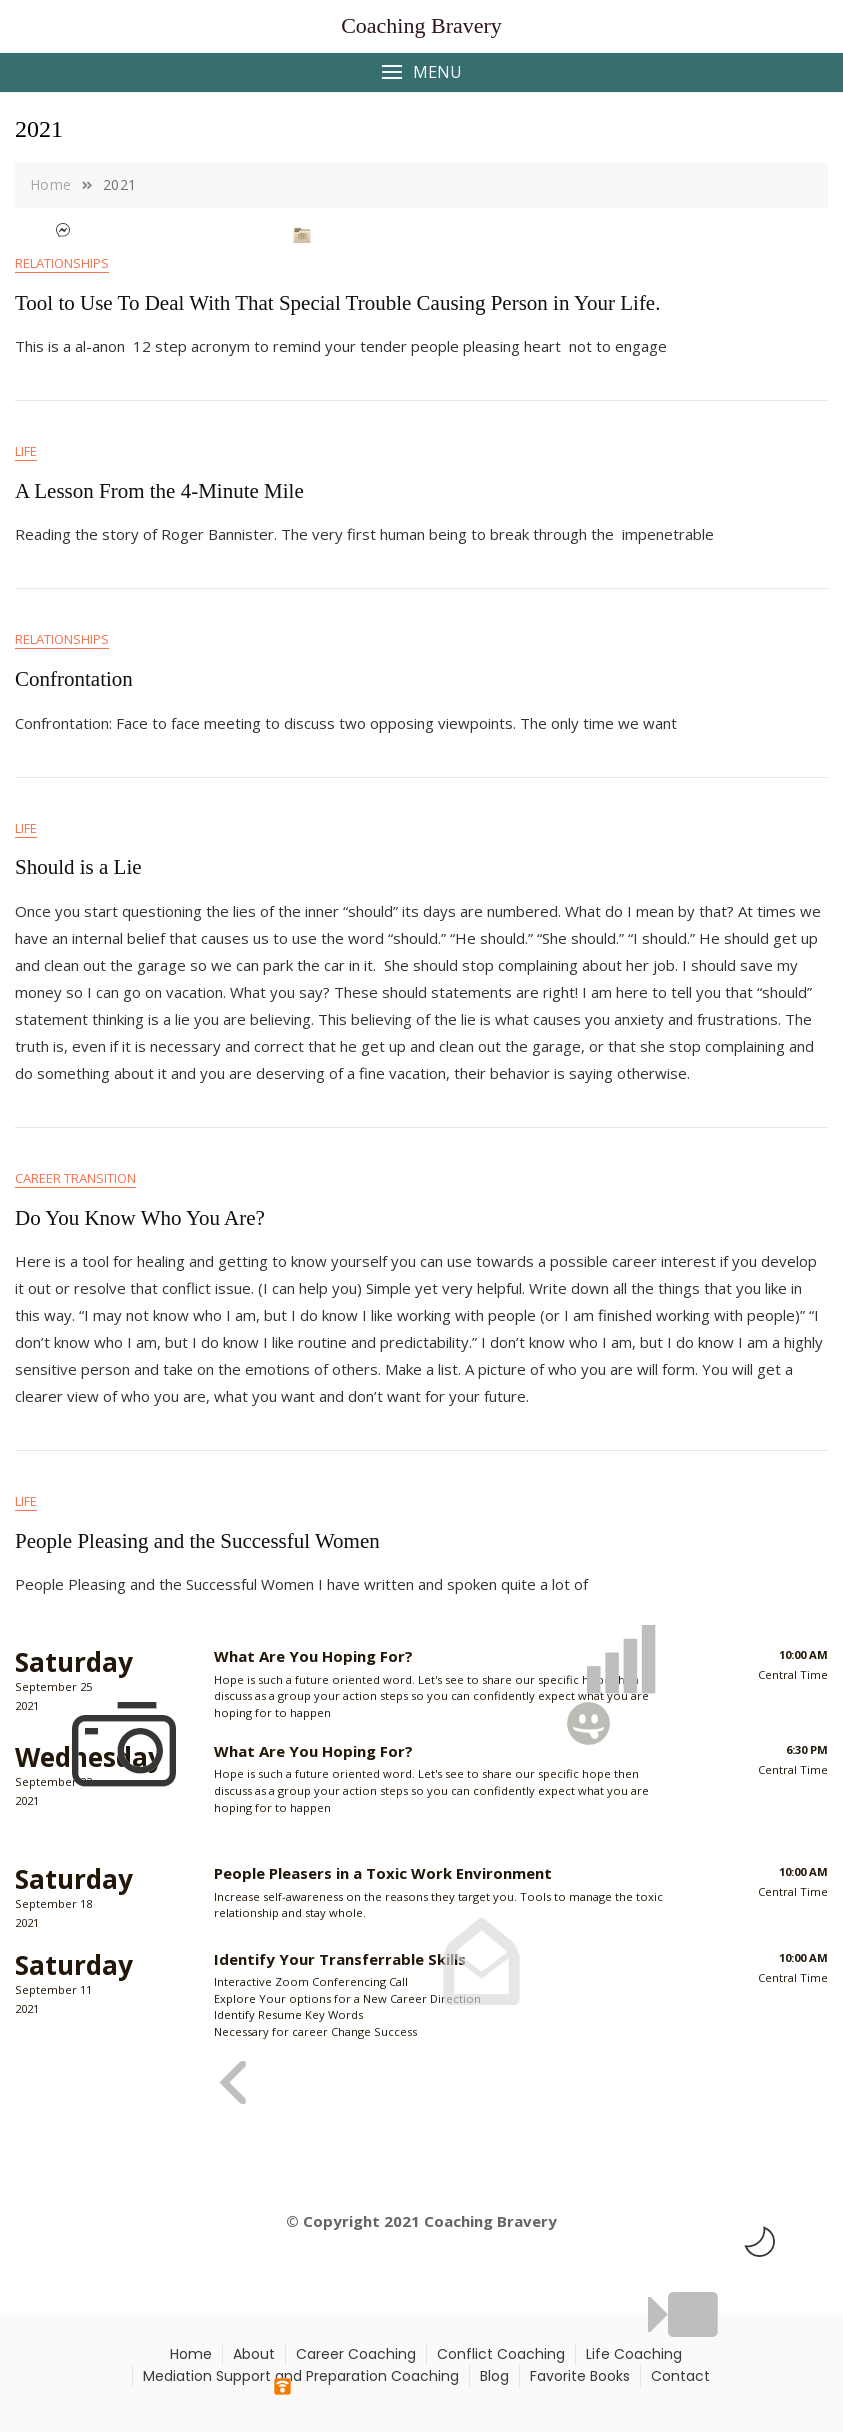  Describe the element at coordinates (759, 2241) in the screenshot. I see `indicates half-width input mode is active in fcitx` at that location.